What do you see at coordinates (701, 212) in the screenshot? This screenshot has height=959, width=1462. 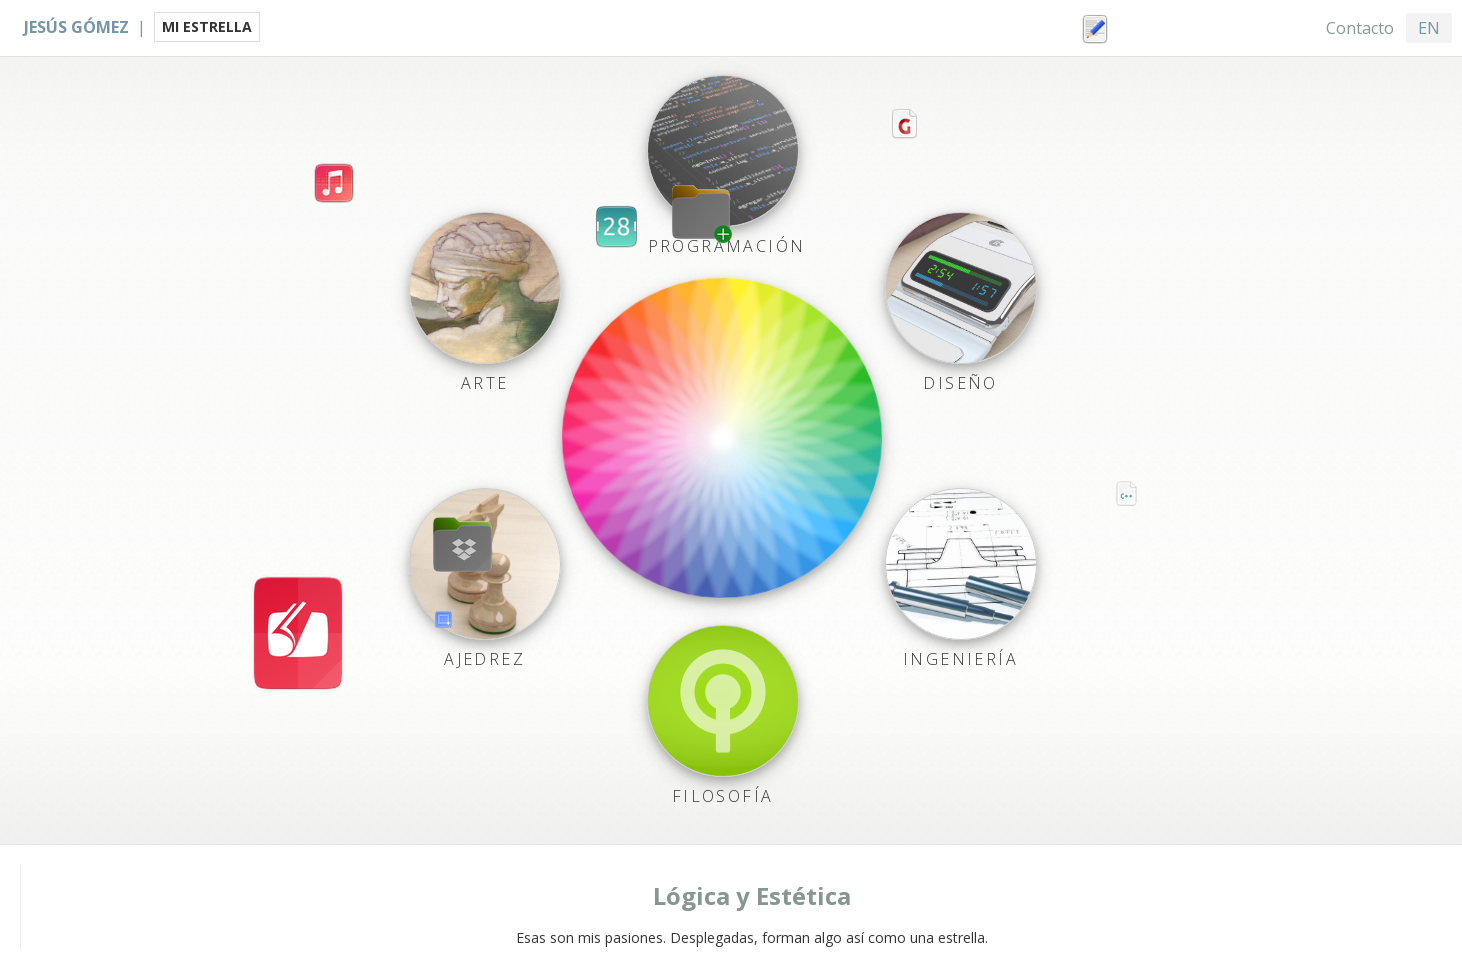 I see `create a new folder` at bounding box center [701, 212].